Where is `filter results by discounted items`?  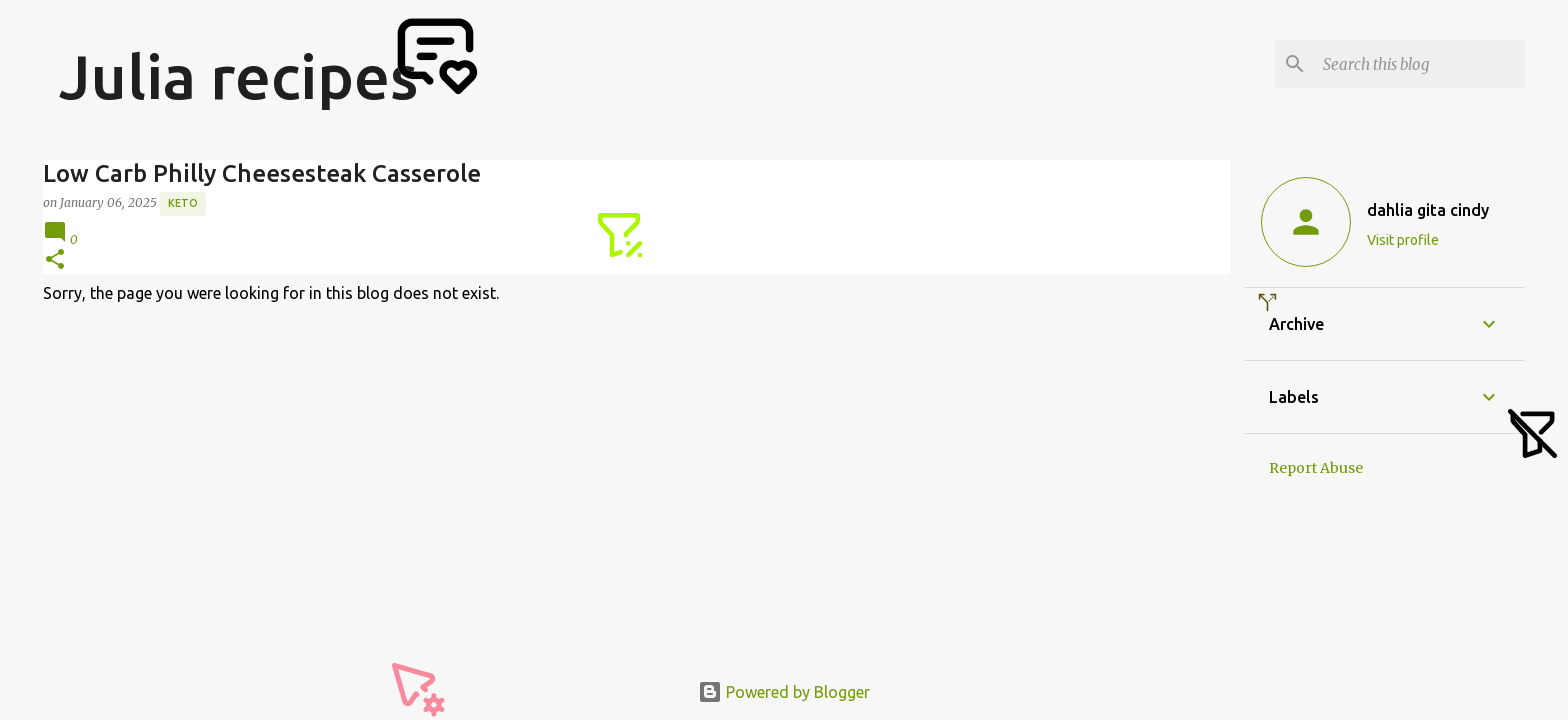
filter results by discounted items is located at coordinates (619, 234).